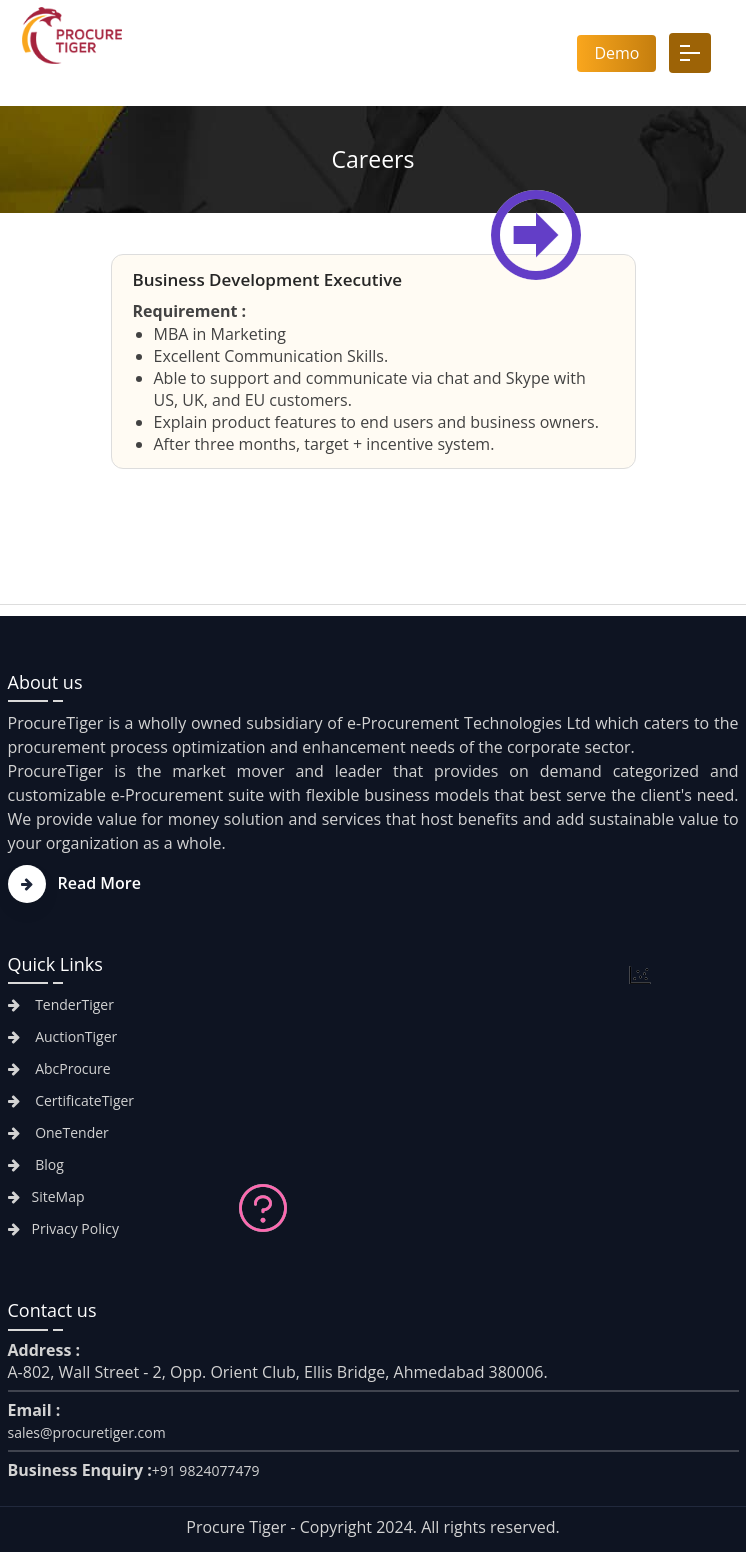  I want to click on access help or support, so click(263, 1208).